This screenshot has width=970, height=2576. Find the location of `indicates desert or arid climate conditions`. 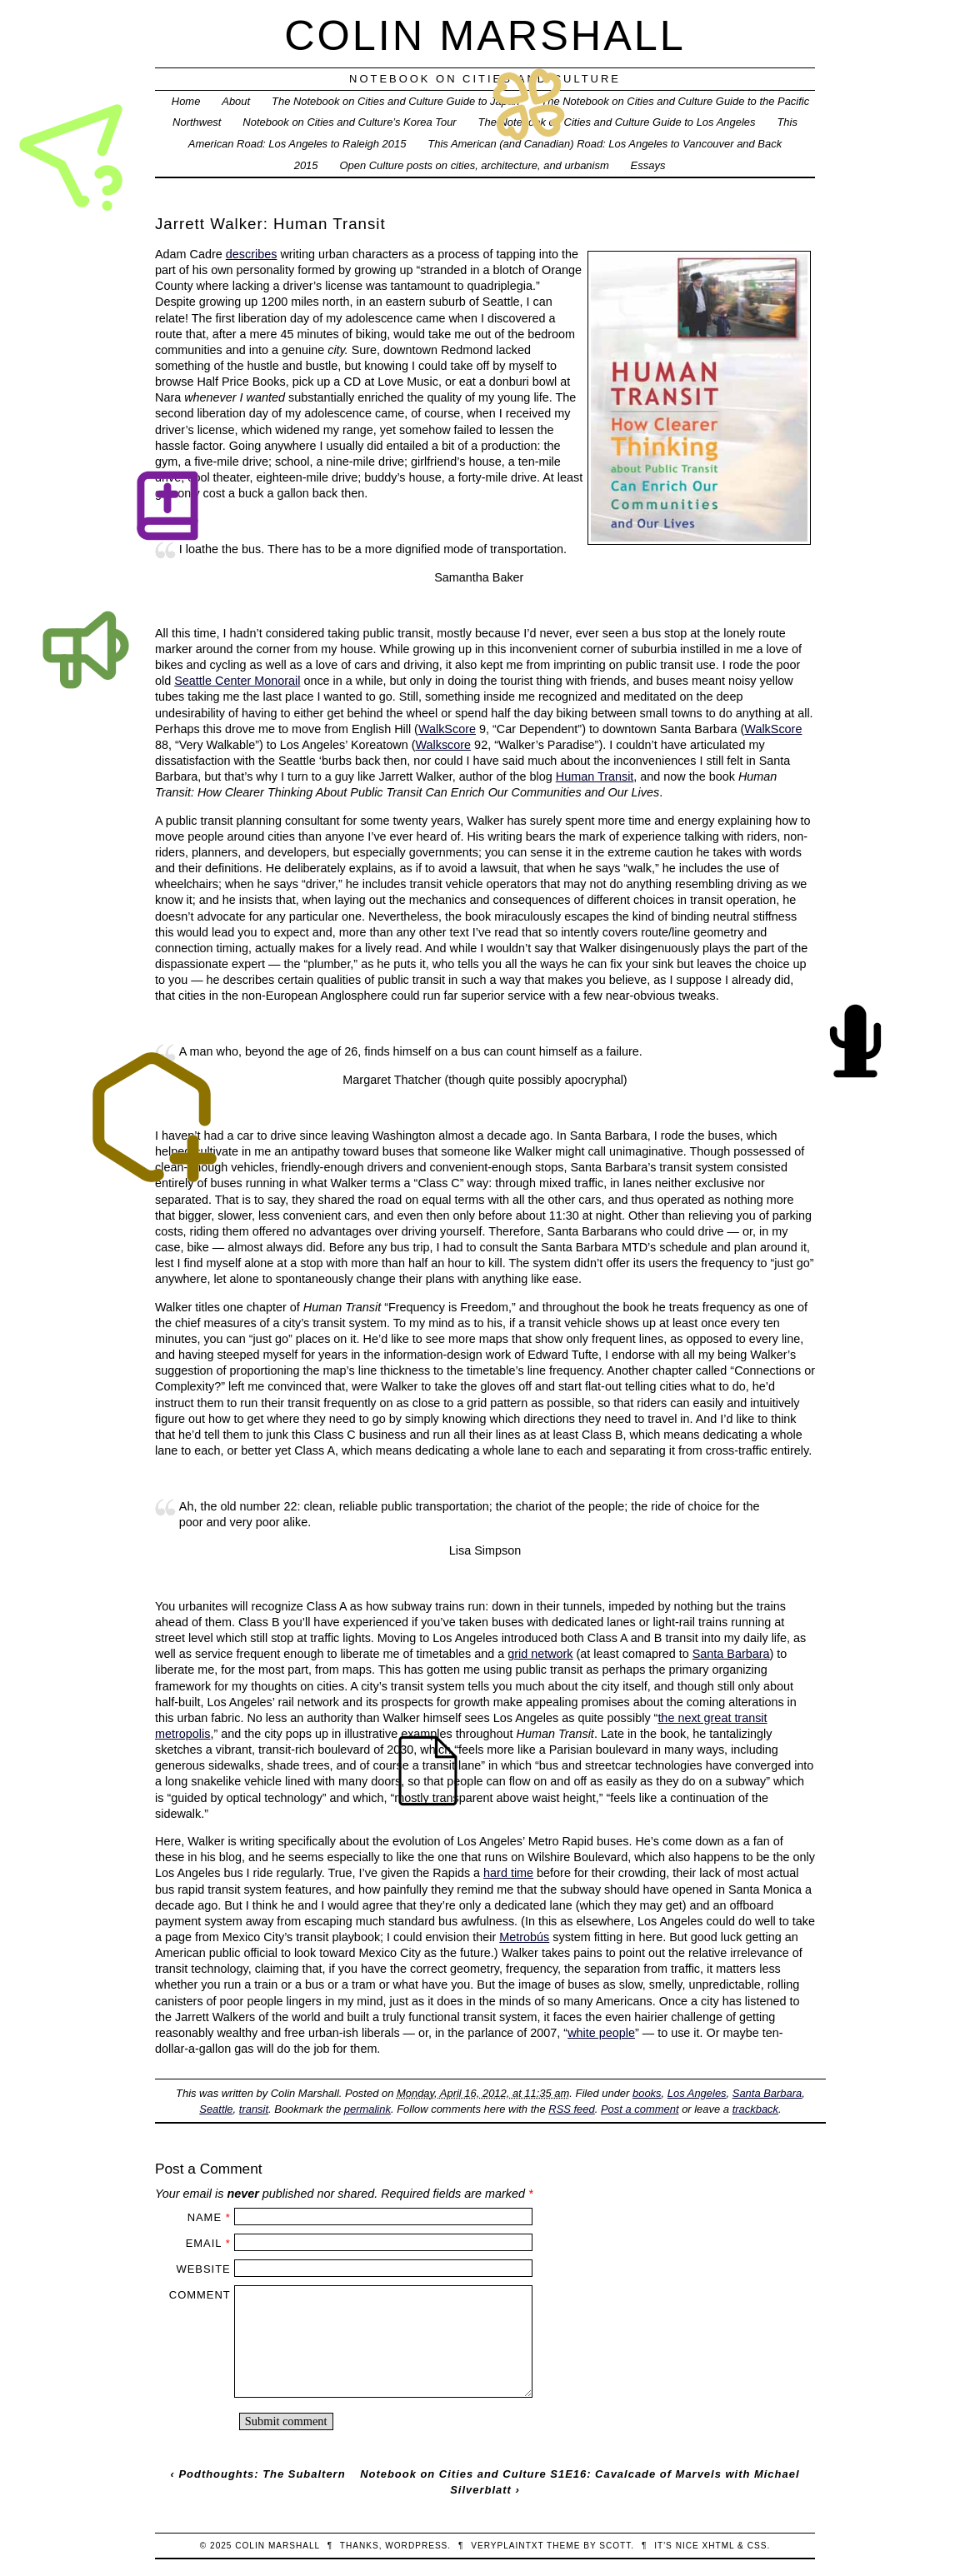

indicates desert or arid climate conditions is located at coordinates (855, 1041).